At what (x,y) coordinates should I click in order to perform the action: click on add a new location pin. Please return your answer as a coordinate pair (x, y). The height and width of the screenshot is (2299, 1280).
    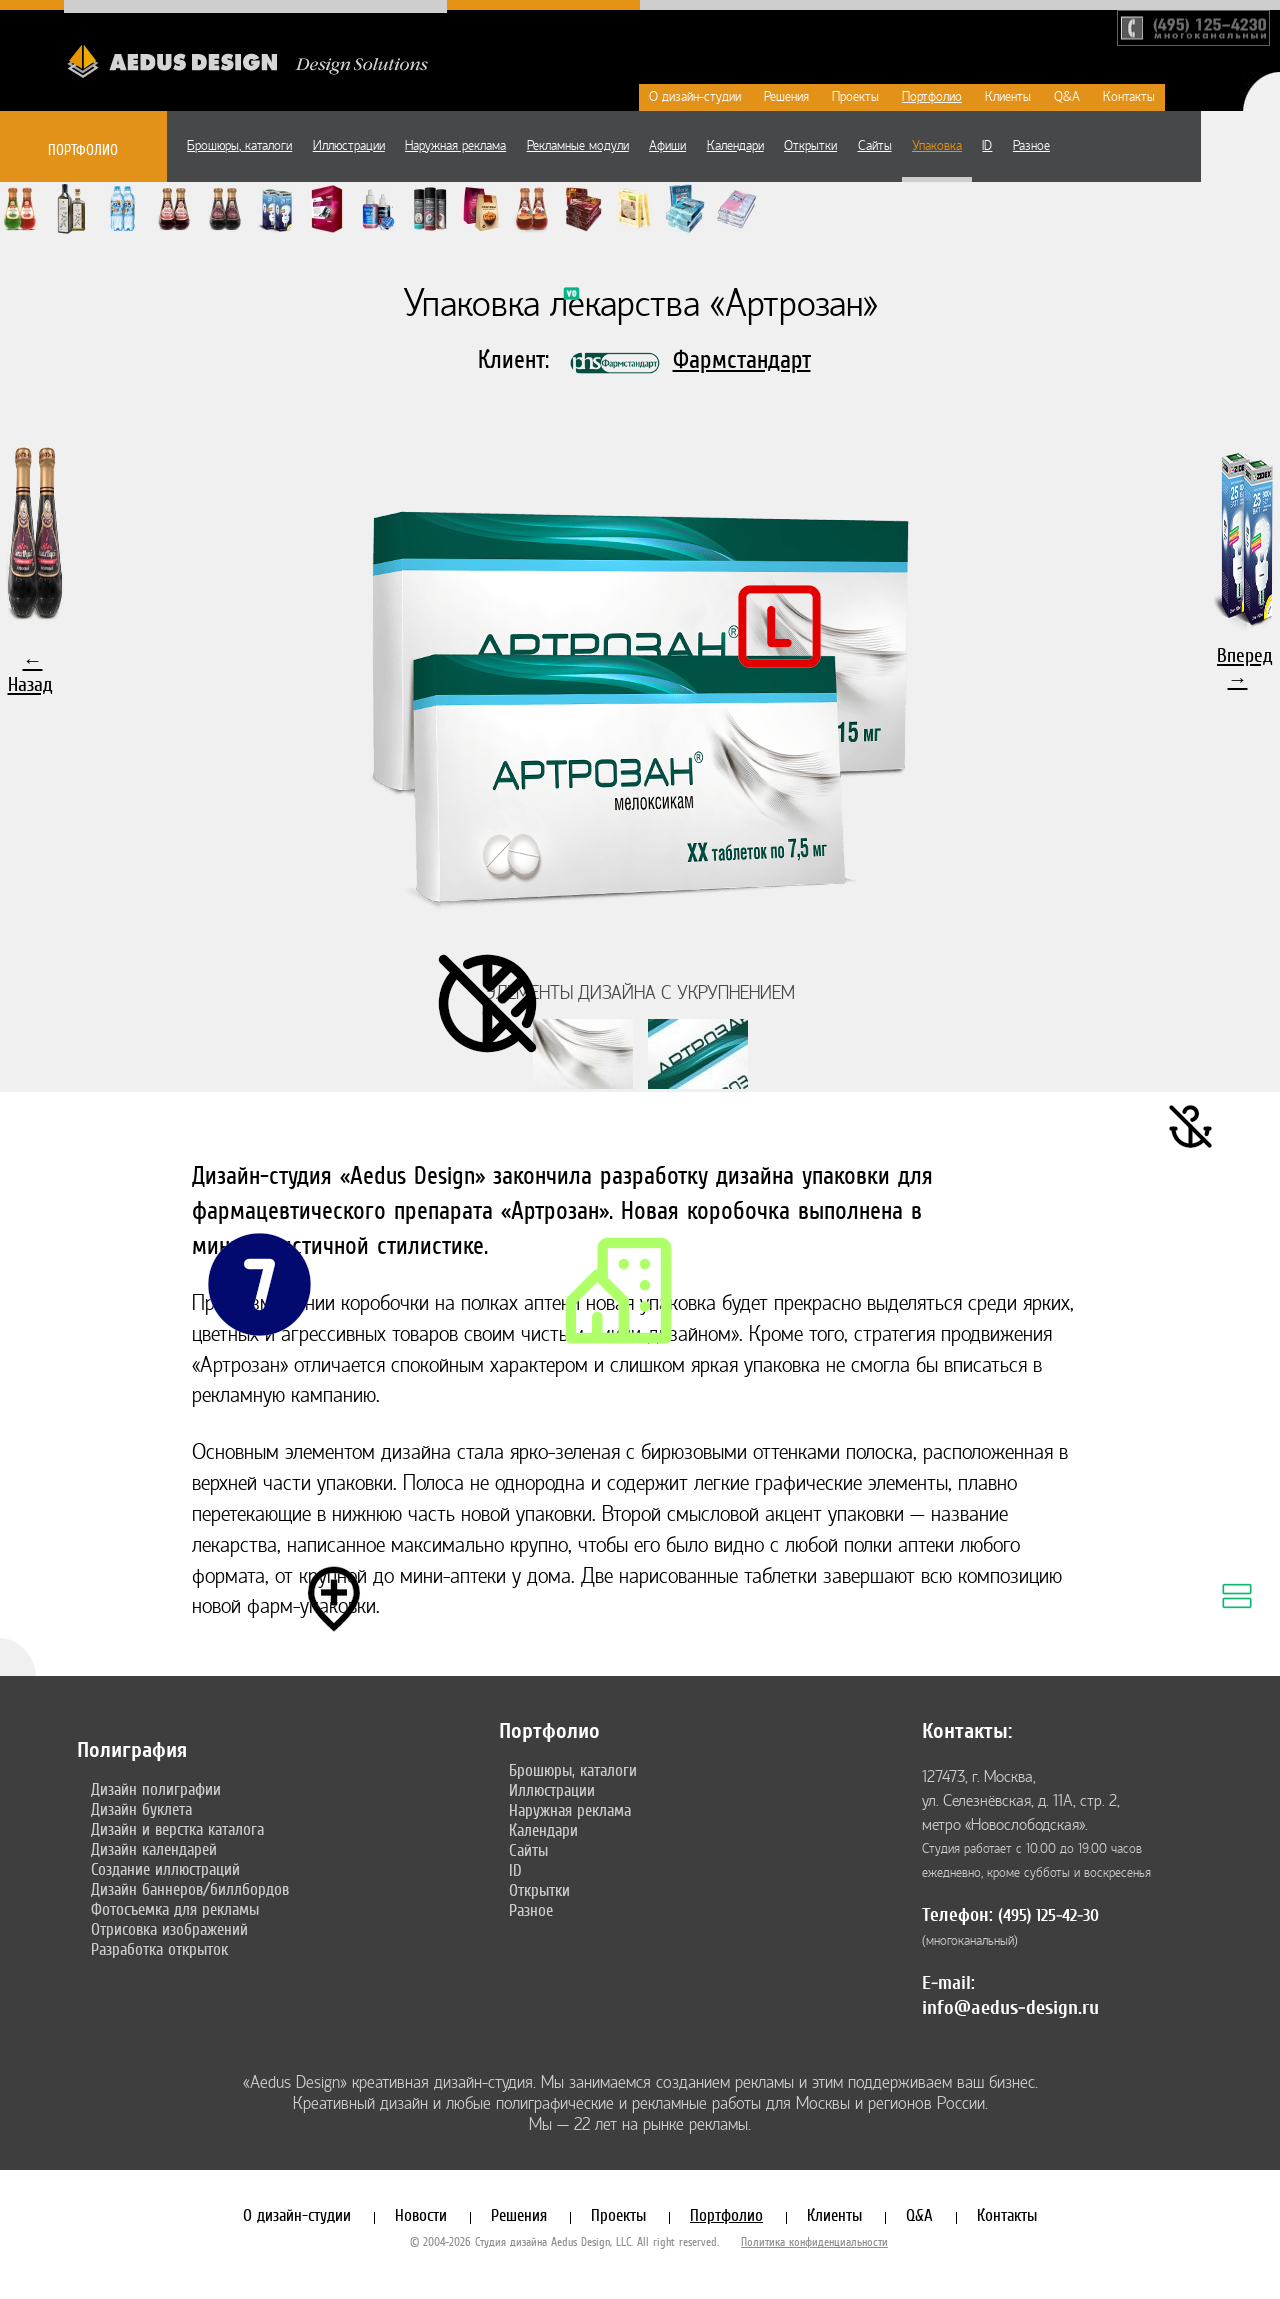
    Looking at the image, I should click on (334, 1599).